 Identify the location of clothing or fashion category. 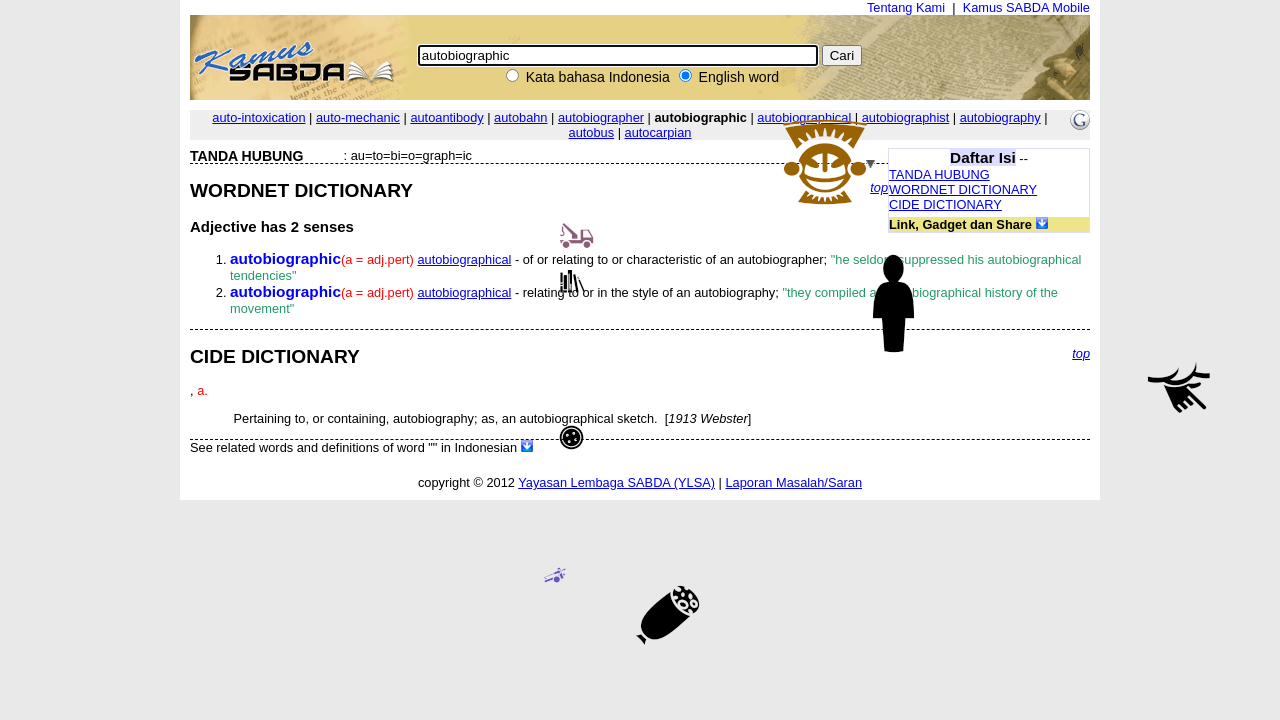
(571, 437).